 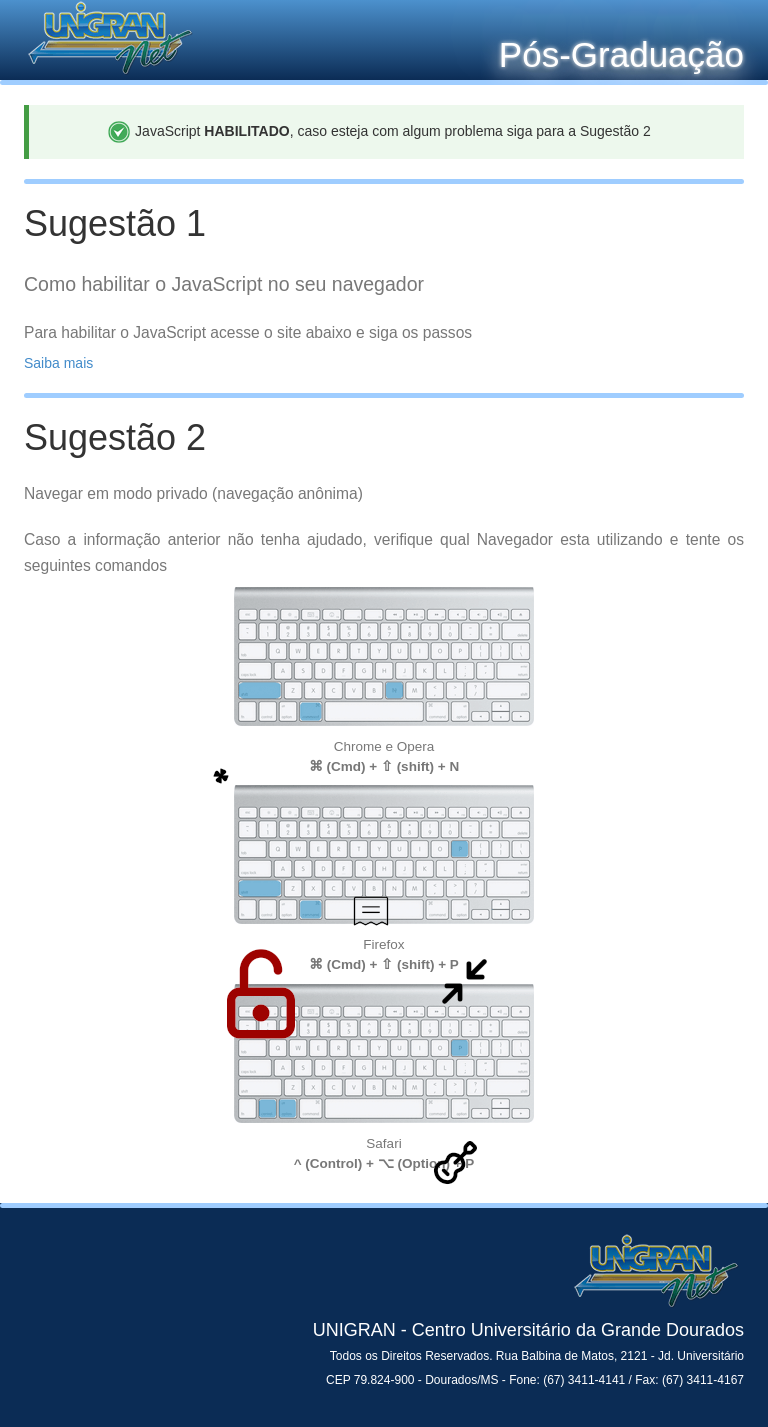 What do you see at coordinates (464, 981) in the screenshot?
I see `minimize or collapse the current window` at bounding box center [464, 981].